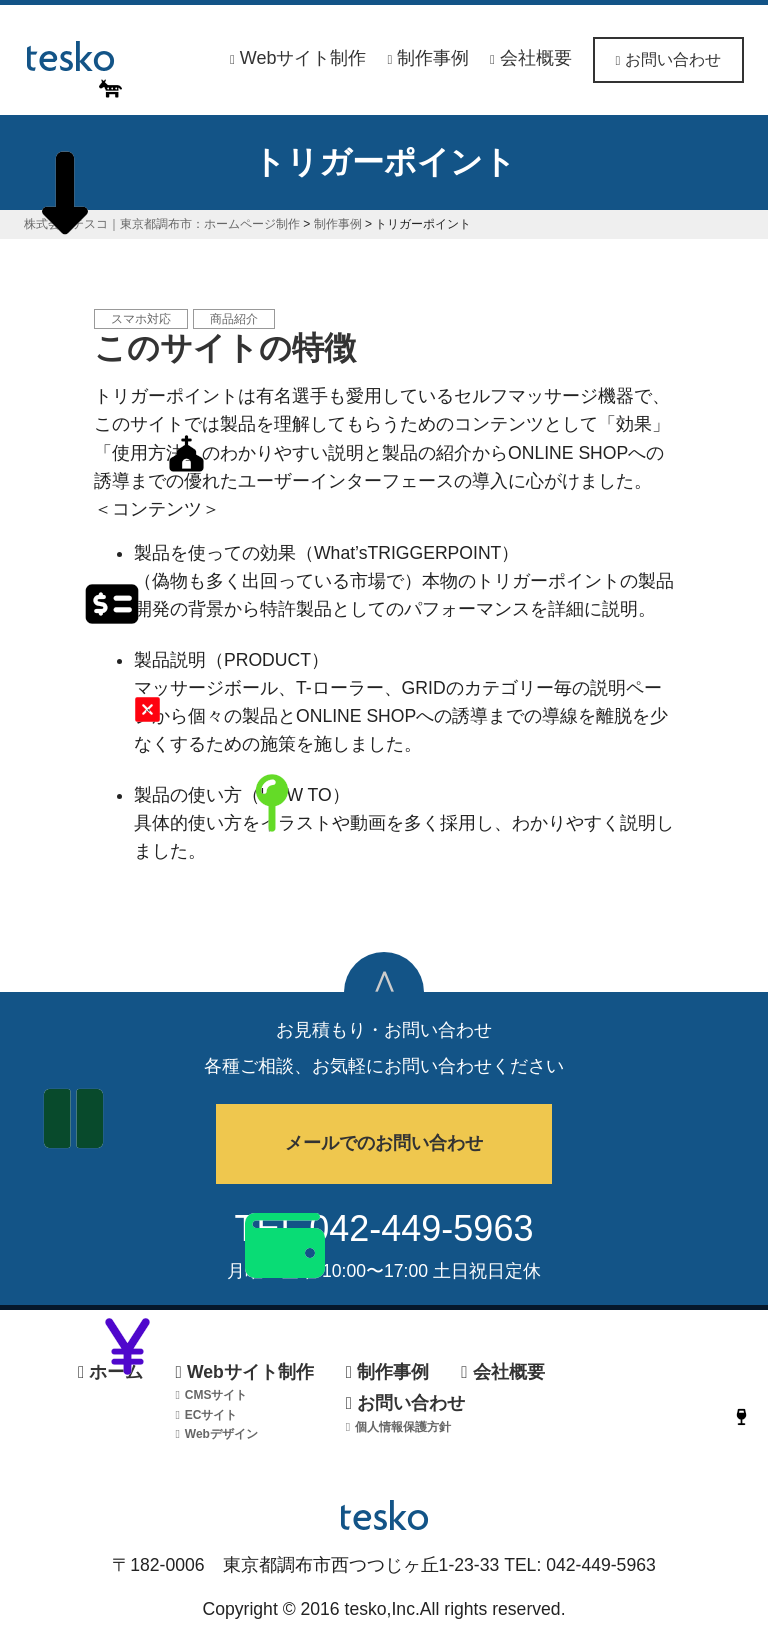 The image size is (768, 1639). What do you see at coordinates (65, 193) in the screenshot?
I see `scroll down to see more content` at bounding box center [65, 193].